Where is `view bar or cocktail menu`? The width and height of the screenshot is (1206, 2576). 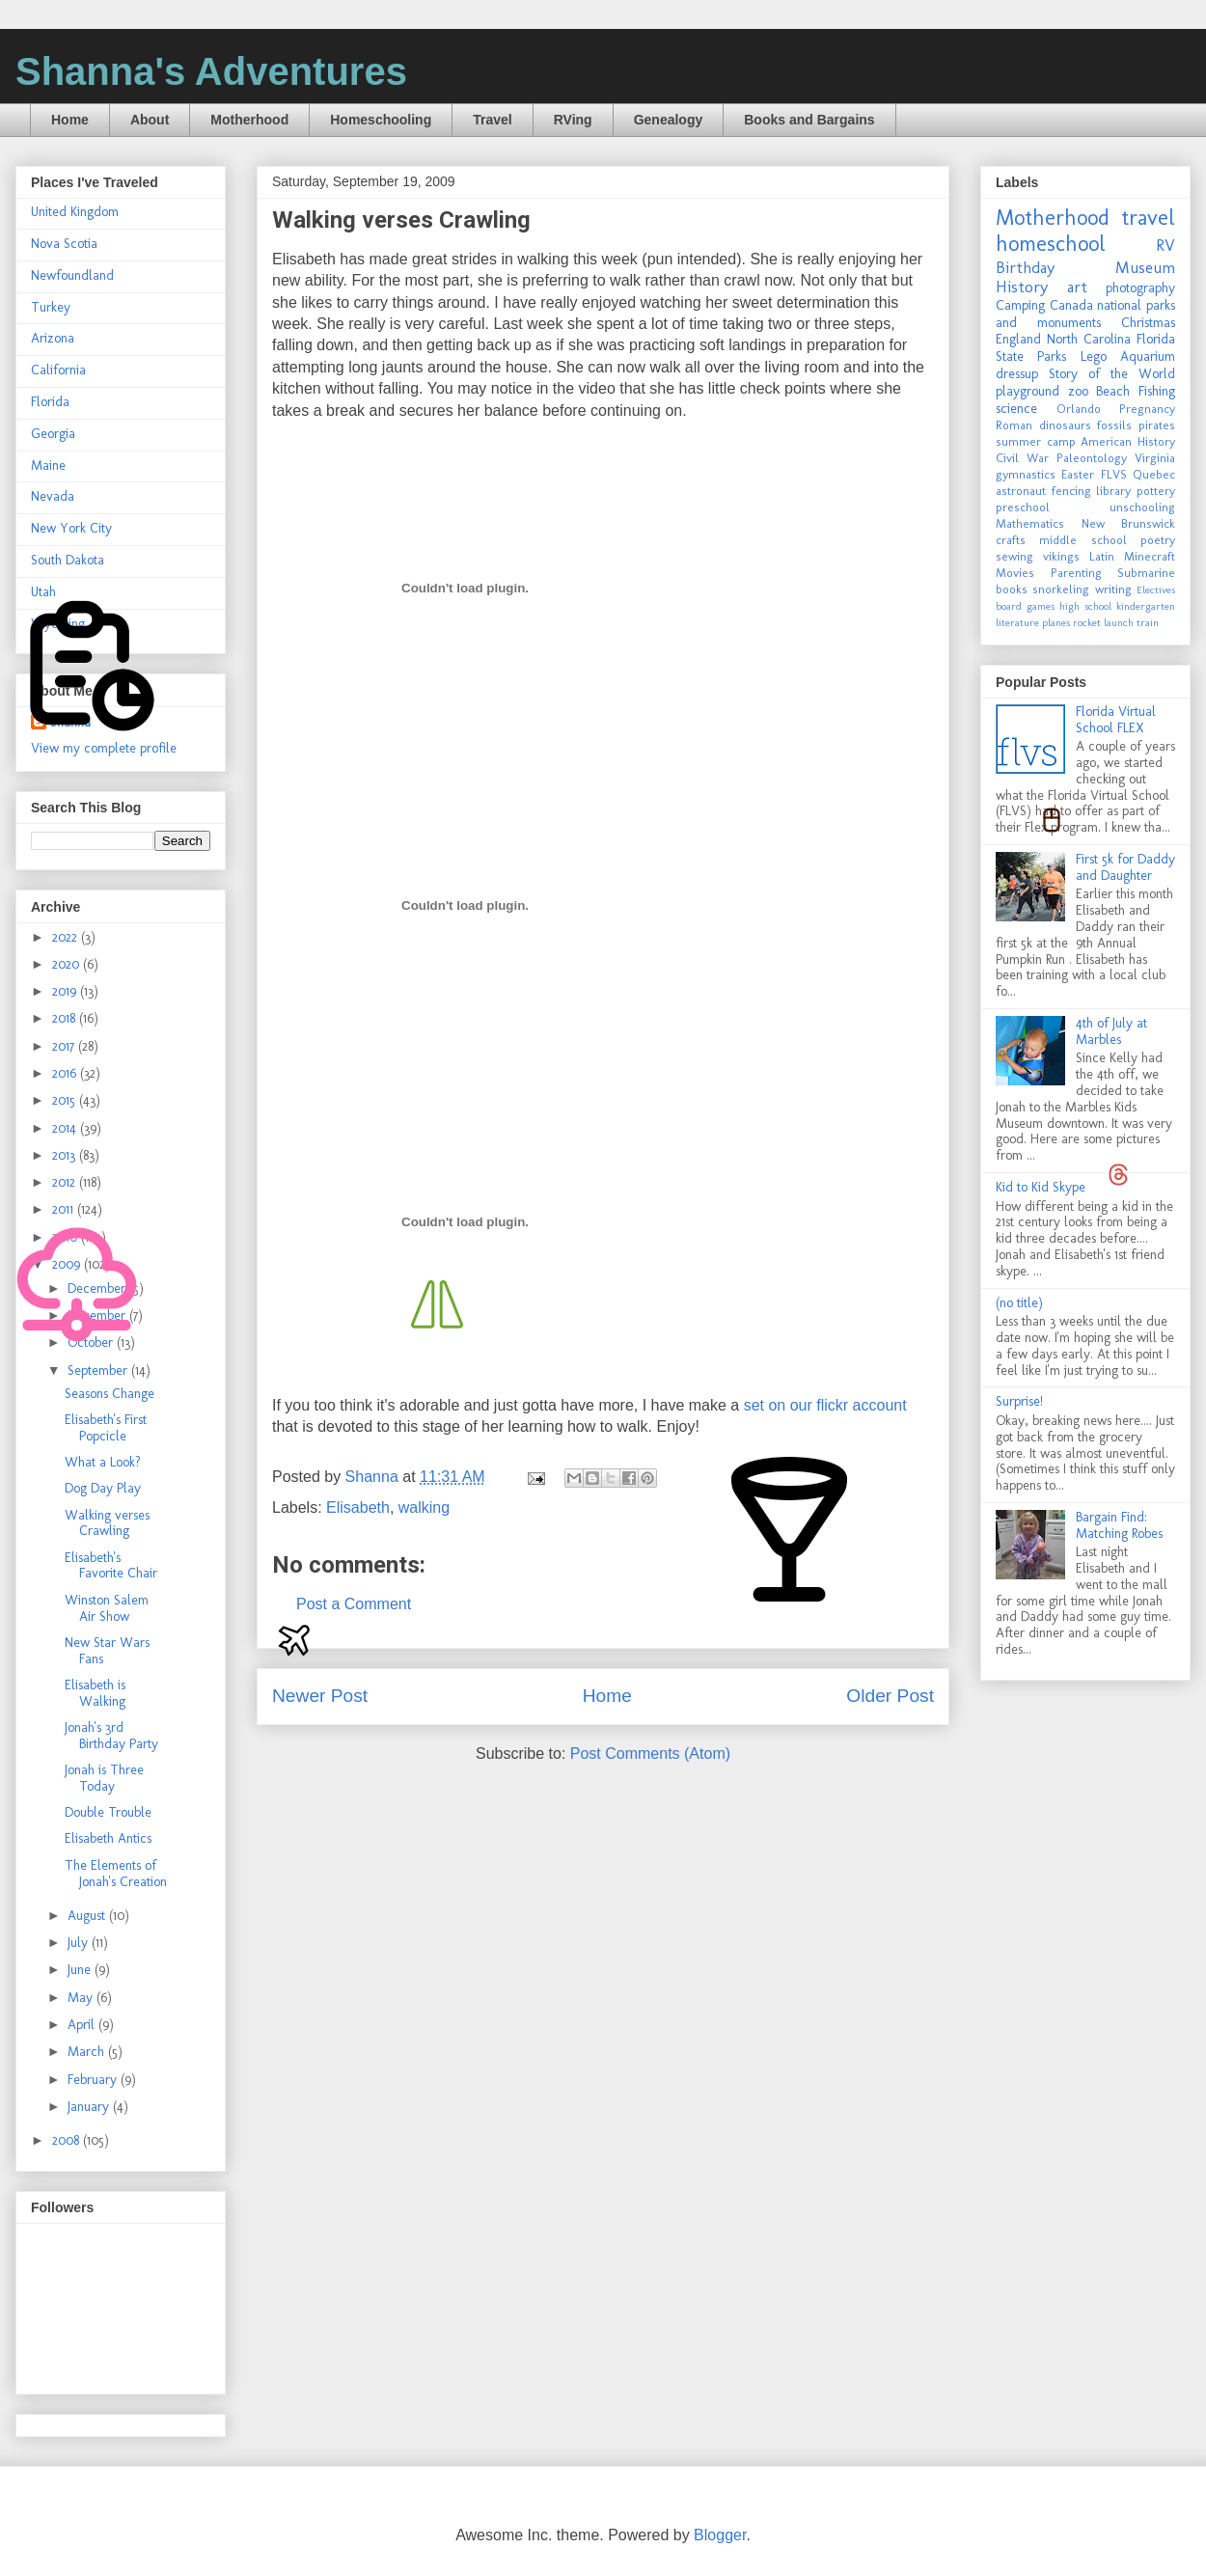 view bar or cocktail menu is located at coordinates (789, 1529).